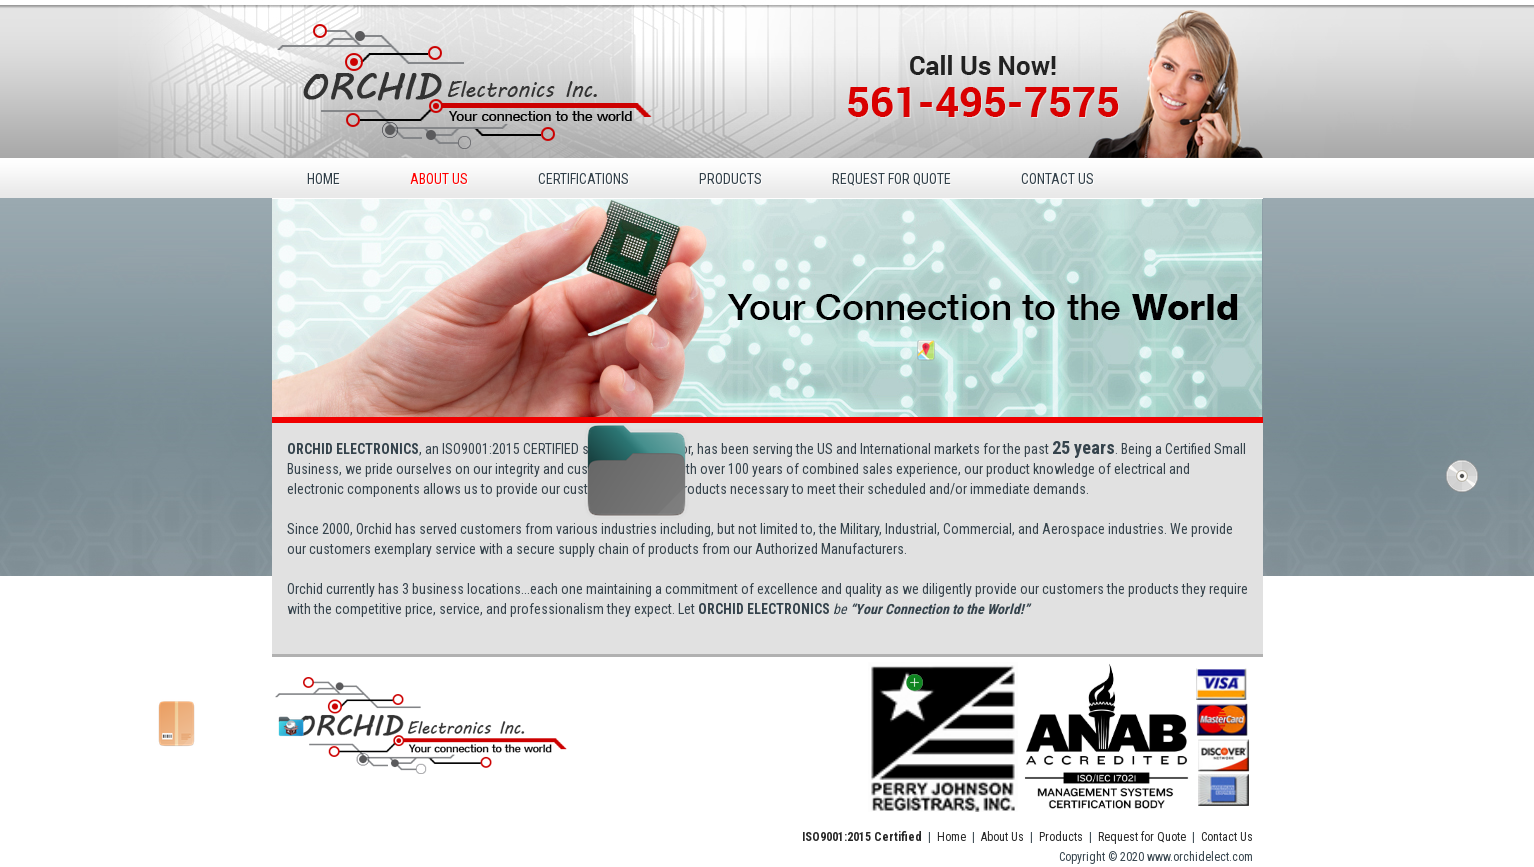 This screenshot has height=867, width=1534. What do you see at coordinates (1462, 476) in the screenshot?
I see `indicates a blank DVD-R disc ready for burning` at bounding box center [1462, 476].